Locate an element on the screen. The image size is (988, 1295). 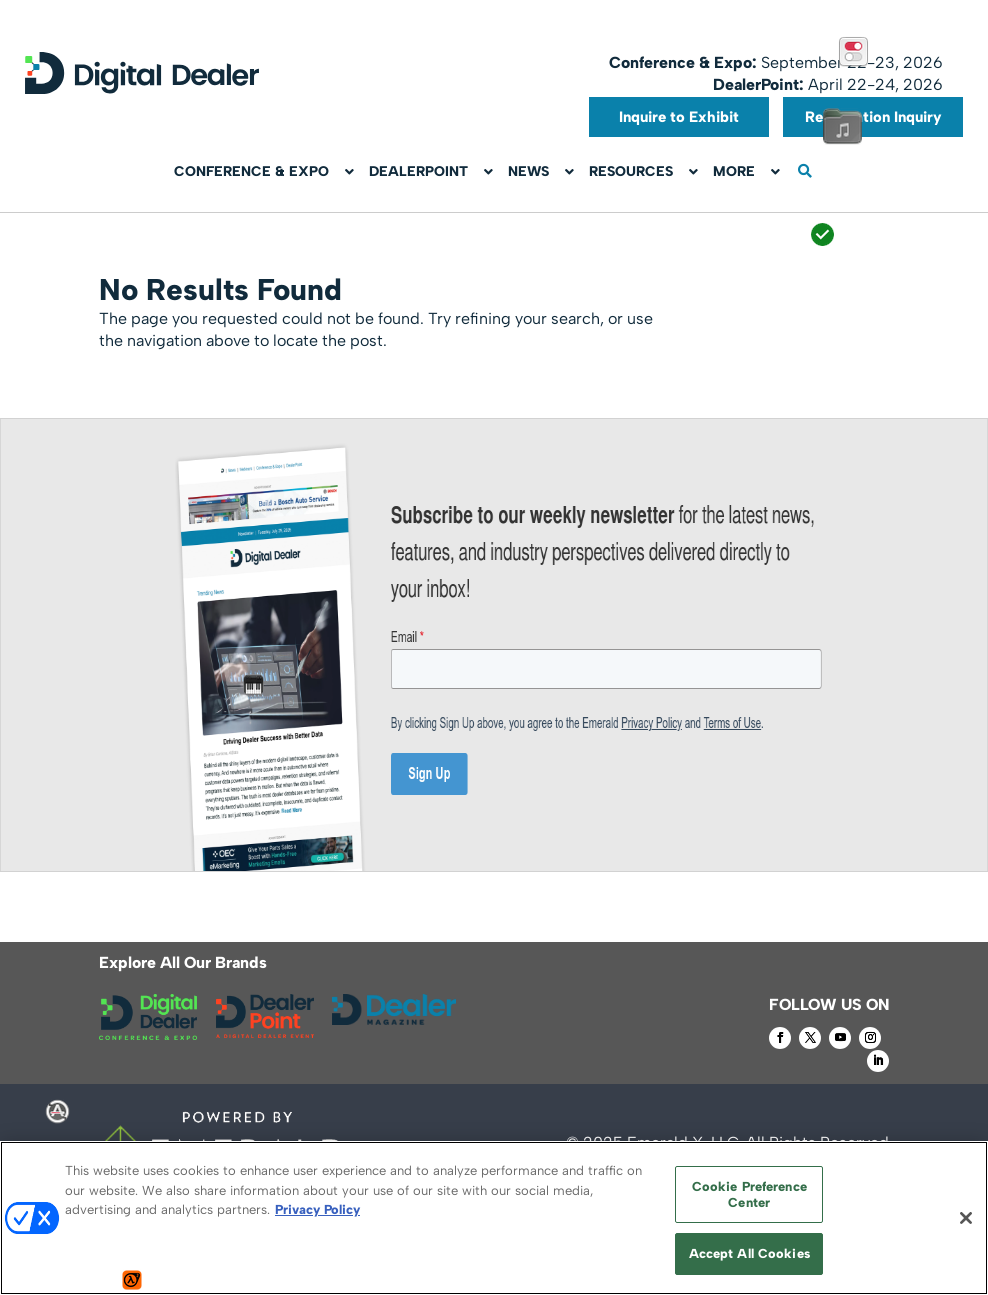
launch half-life 2 game is located at coordinates (132, 1280).